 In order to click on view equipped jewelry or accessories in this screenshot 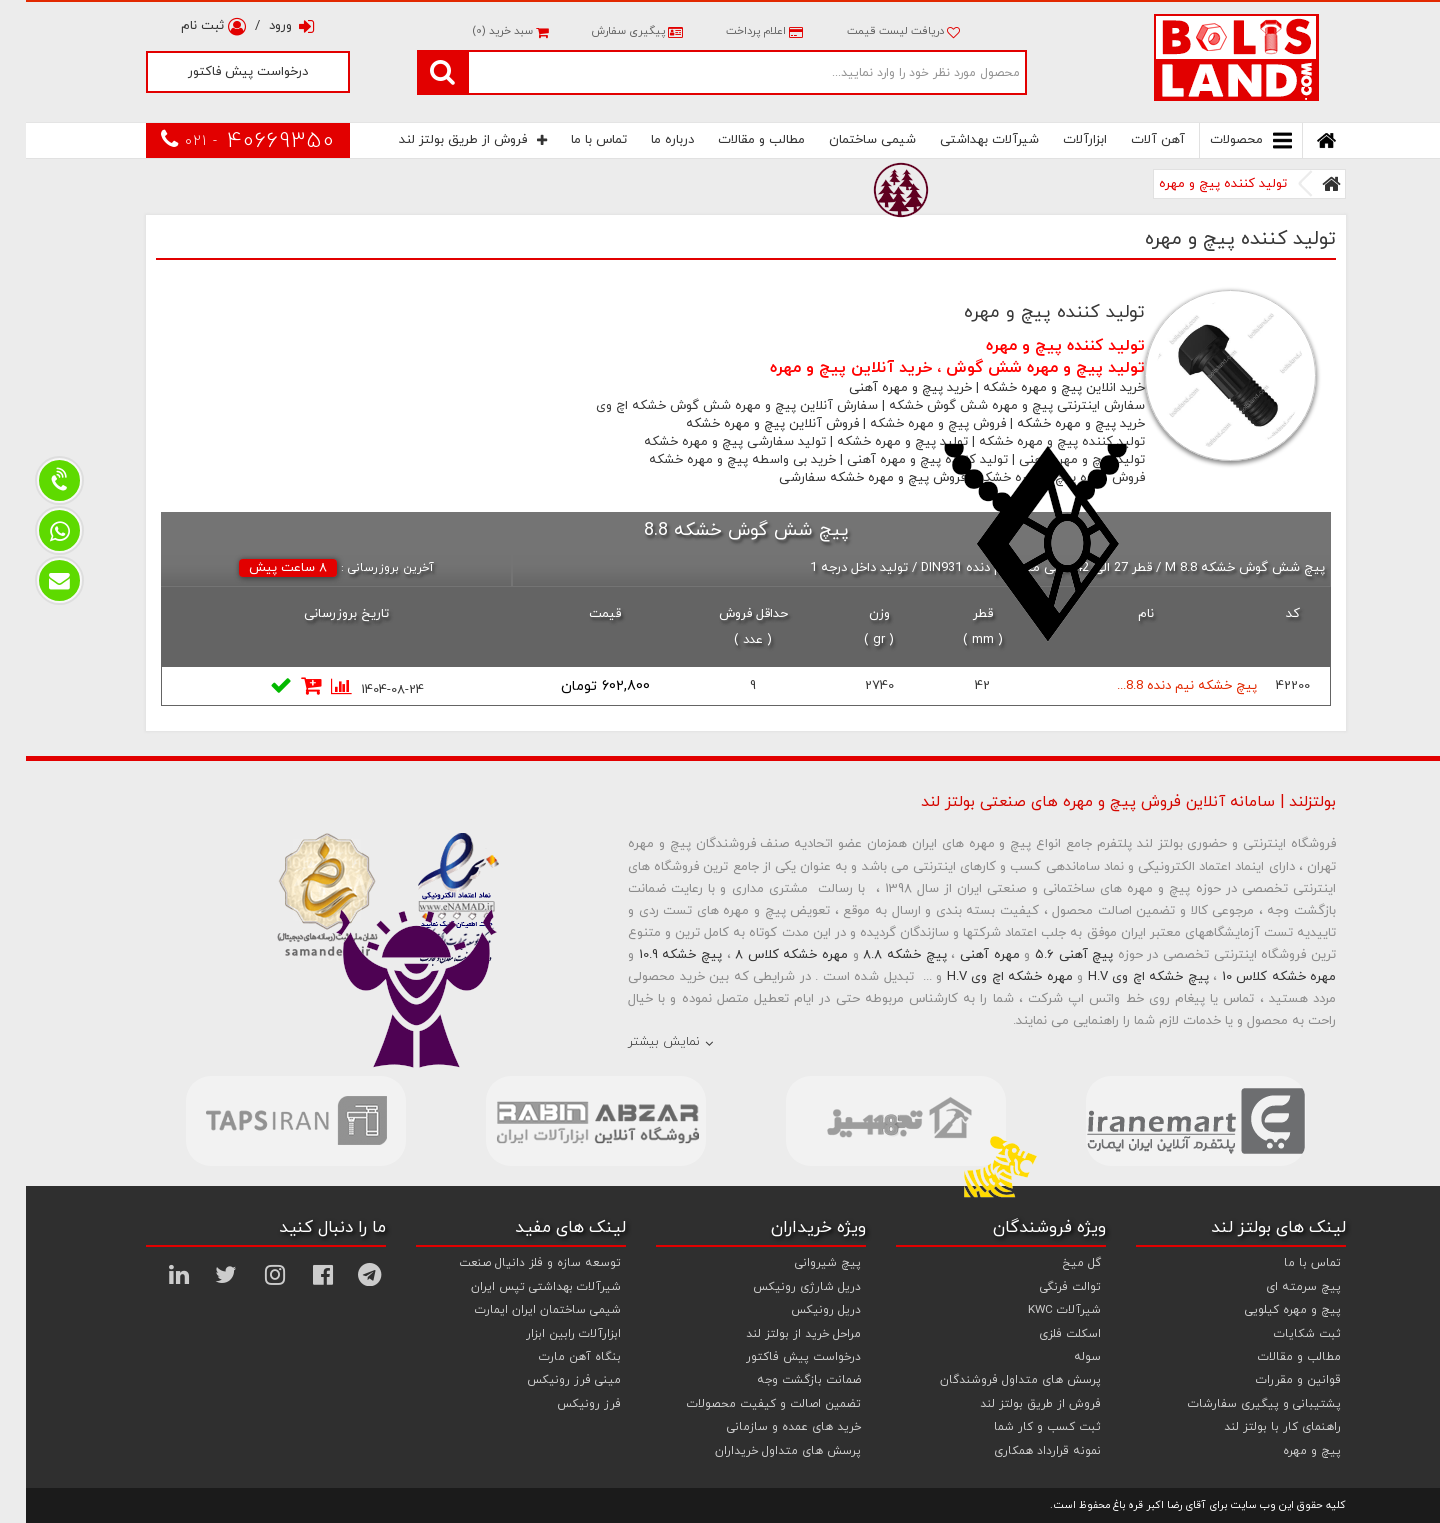, I will do `click(1041, 543)`.